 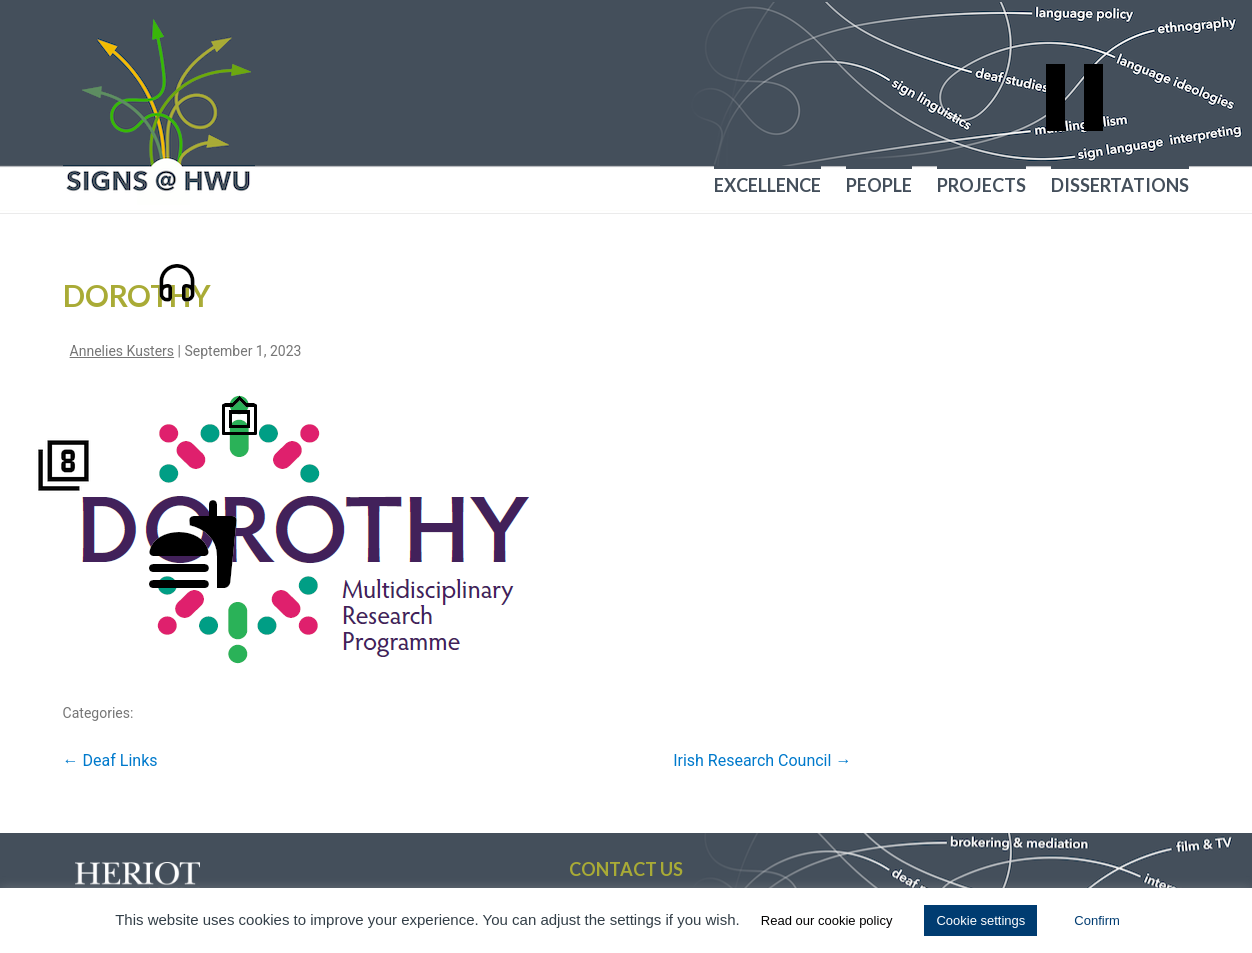 I want to click on view framed photos or artwork, so click(x=239, y=417).